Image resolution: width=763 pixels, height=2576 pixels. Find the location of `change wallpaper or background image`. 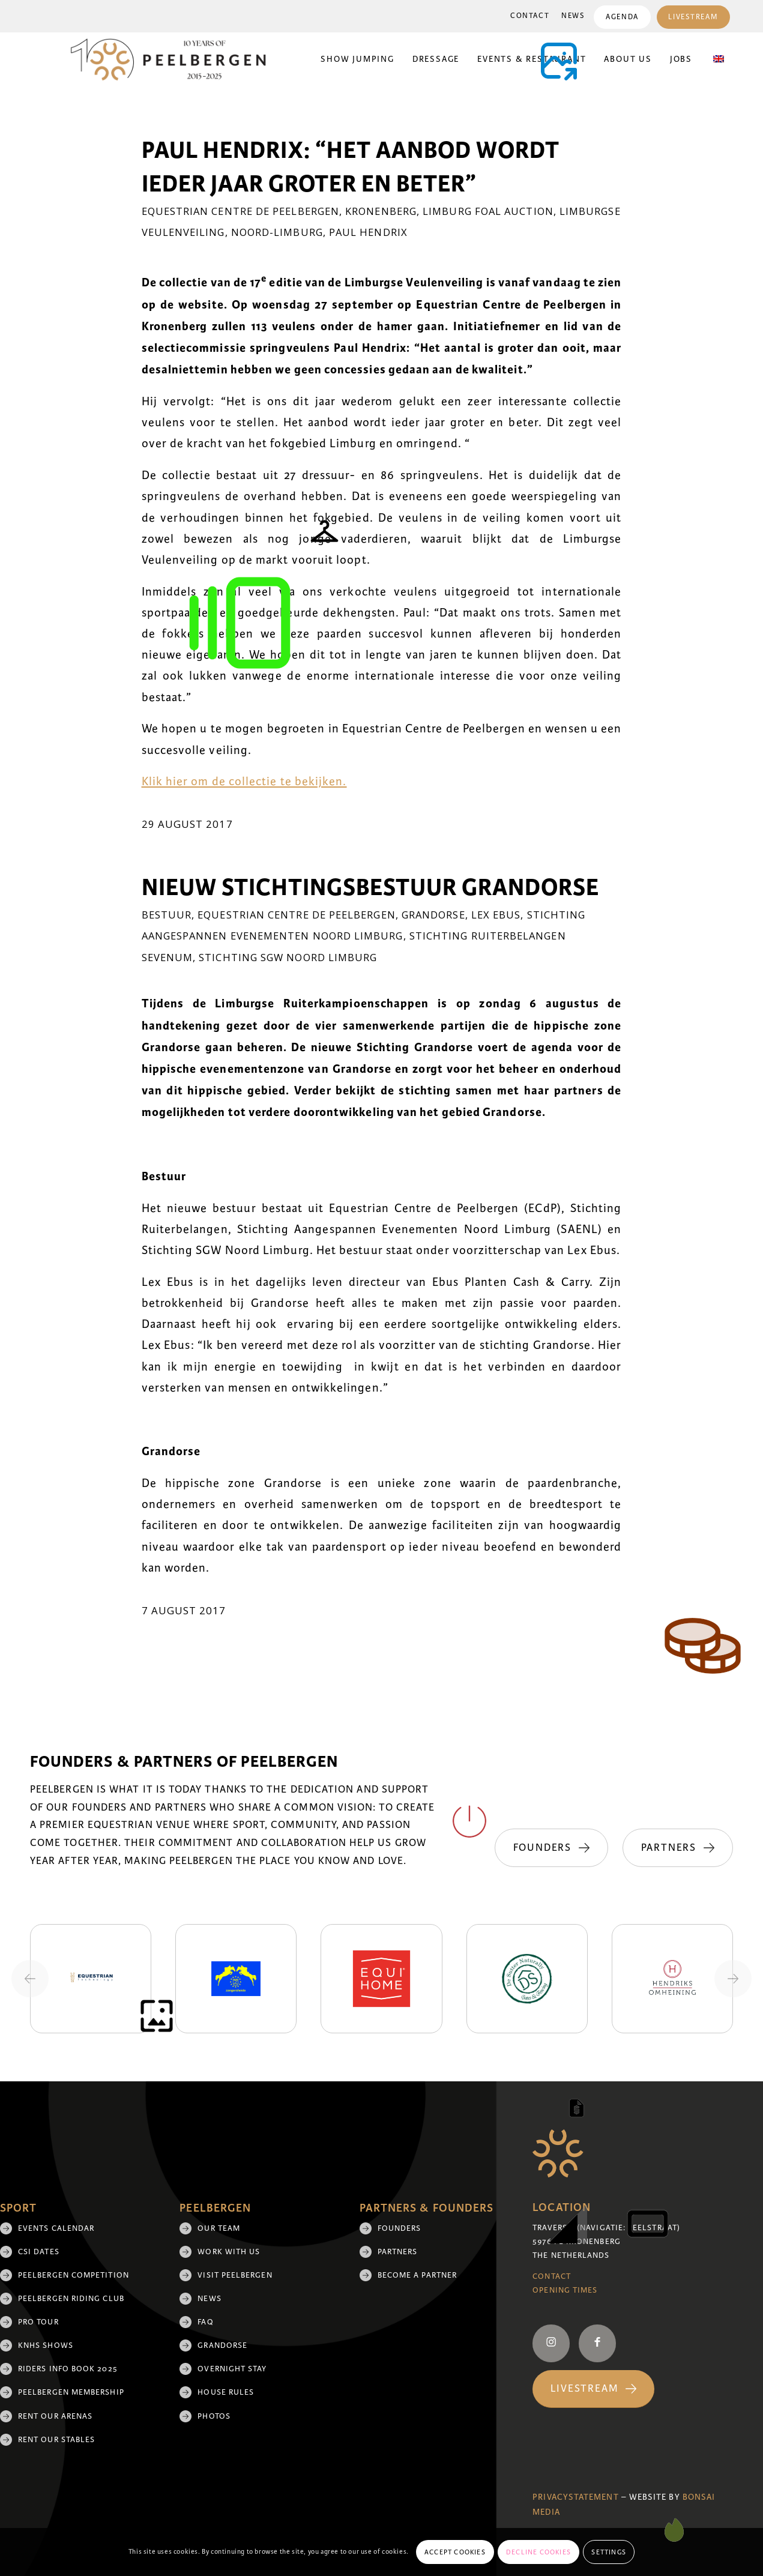

change wallpaper or background image is located at coordinates (157, 2016).